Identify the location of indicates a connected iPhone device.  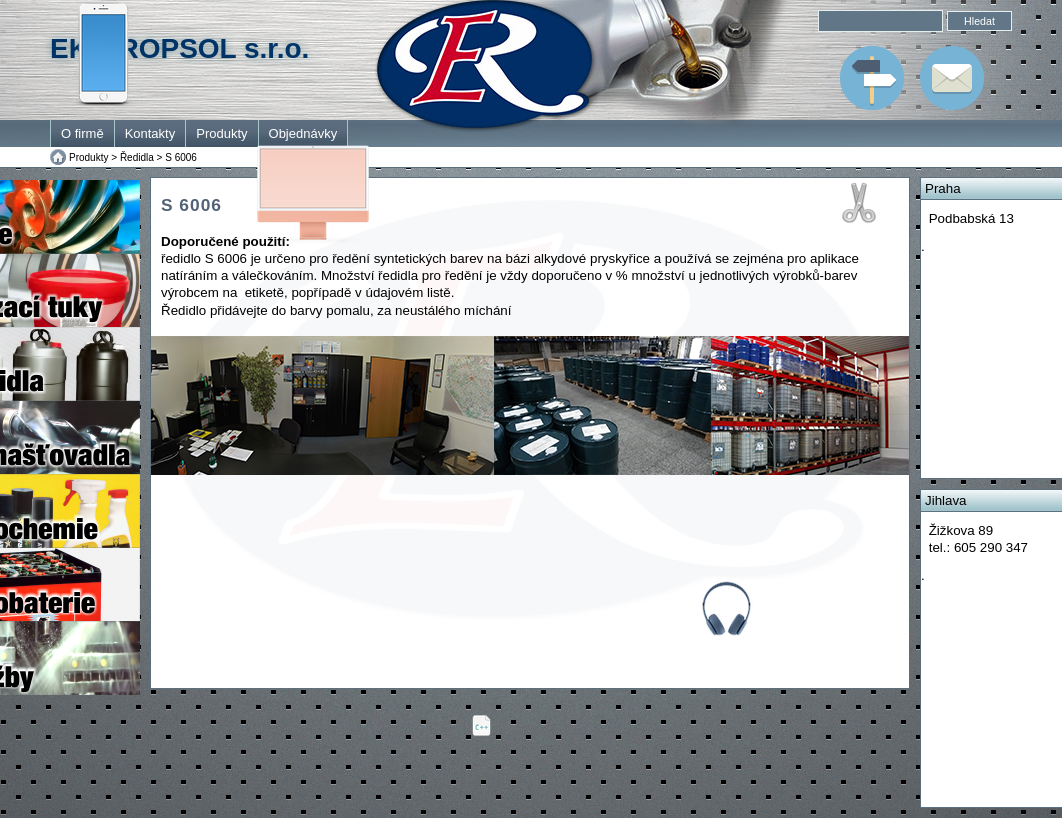
(103, 54).